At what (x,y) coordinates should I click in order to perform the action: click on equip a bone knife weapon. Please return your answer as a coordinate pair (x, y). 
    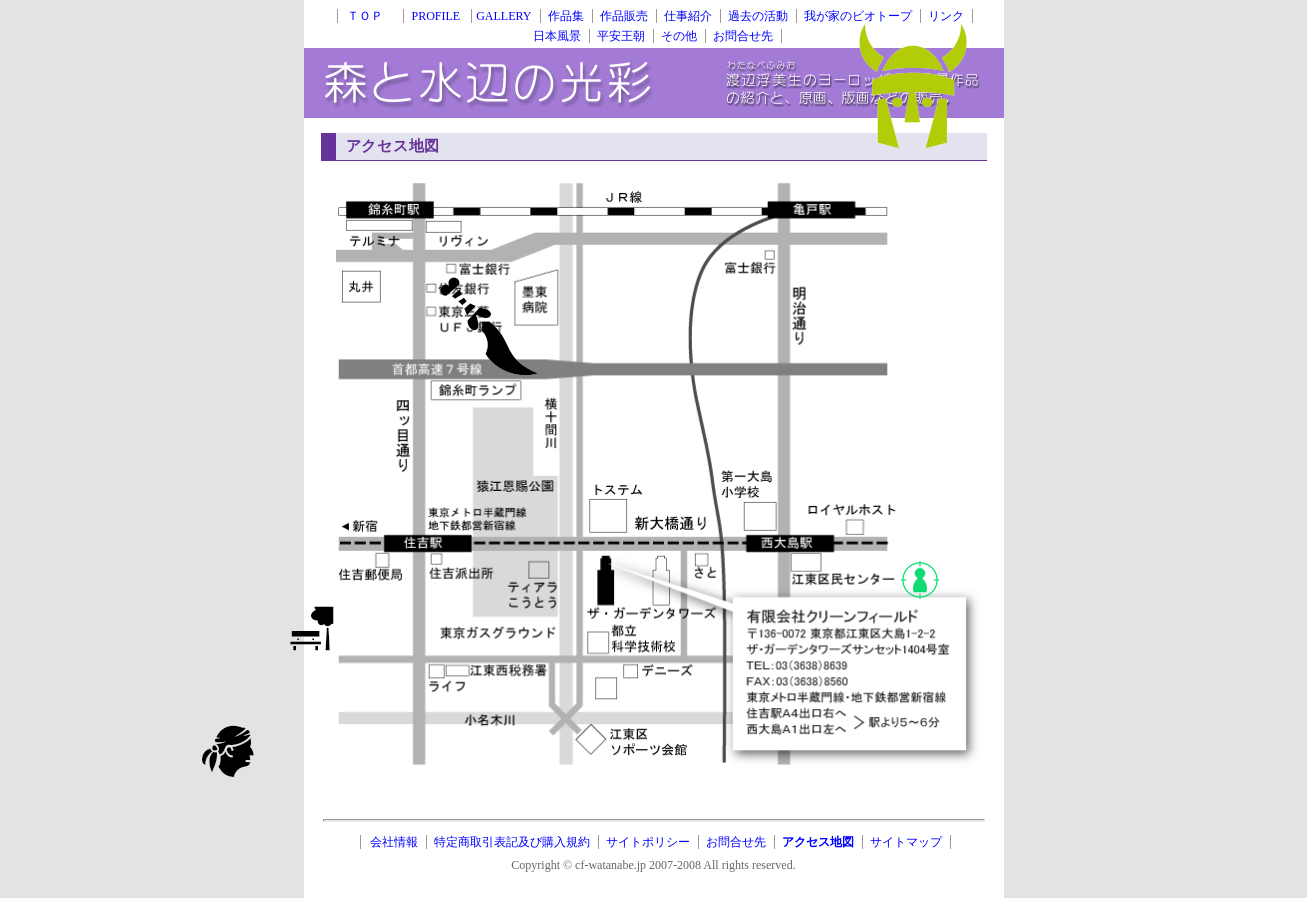
    Looking at the image, I should click on (489, 326).